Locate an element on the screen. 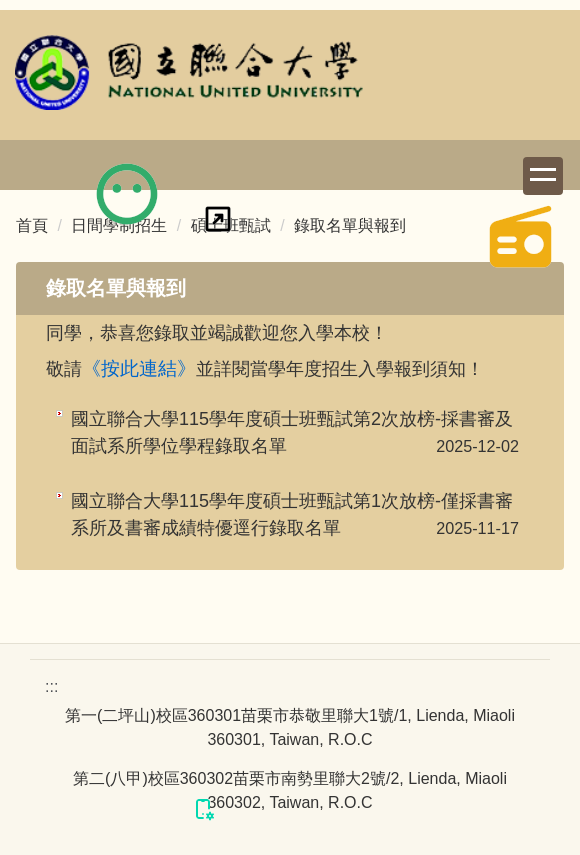 The height and width of the screenshot is (855, 580). access radio or audio streaming is located at coordinates (520, 240).